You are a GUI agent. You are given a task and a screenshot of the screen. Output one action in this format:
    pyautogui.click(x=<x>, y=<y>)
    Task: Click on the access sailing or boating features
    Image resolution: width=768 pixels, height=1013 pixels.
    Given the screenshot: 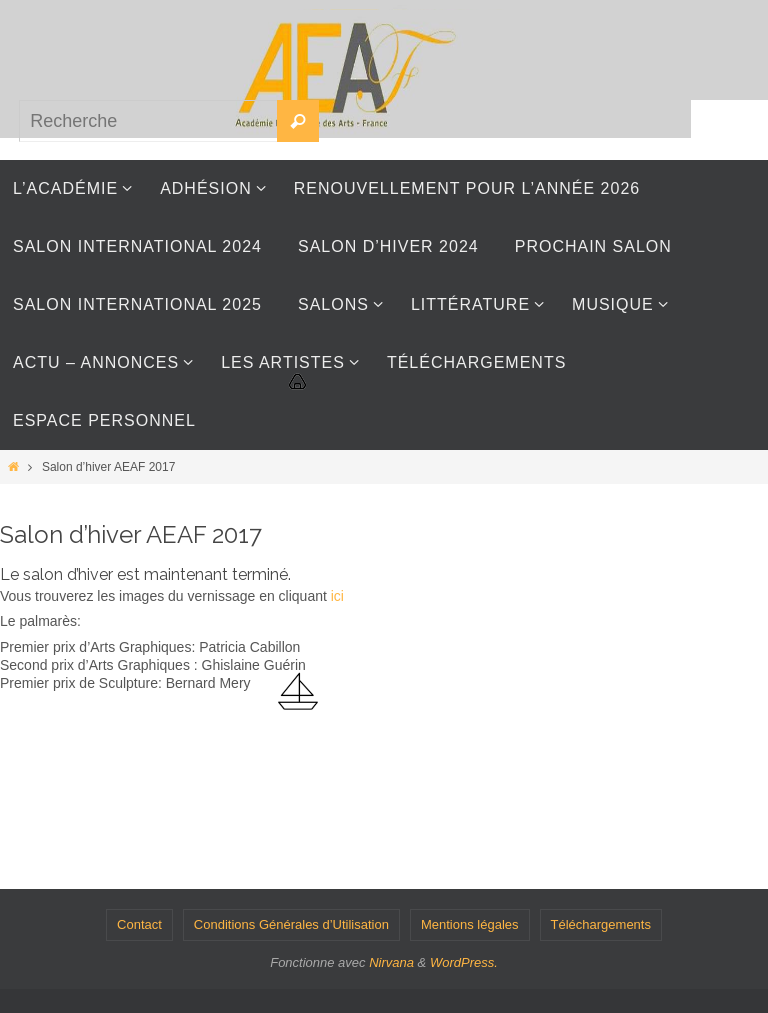 What is the action you would take?
    pyautogui.click(x=298, y=694)
    